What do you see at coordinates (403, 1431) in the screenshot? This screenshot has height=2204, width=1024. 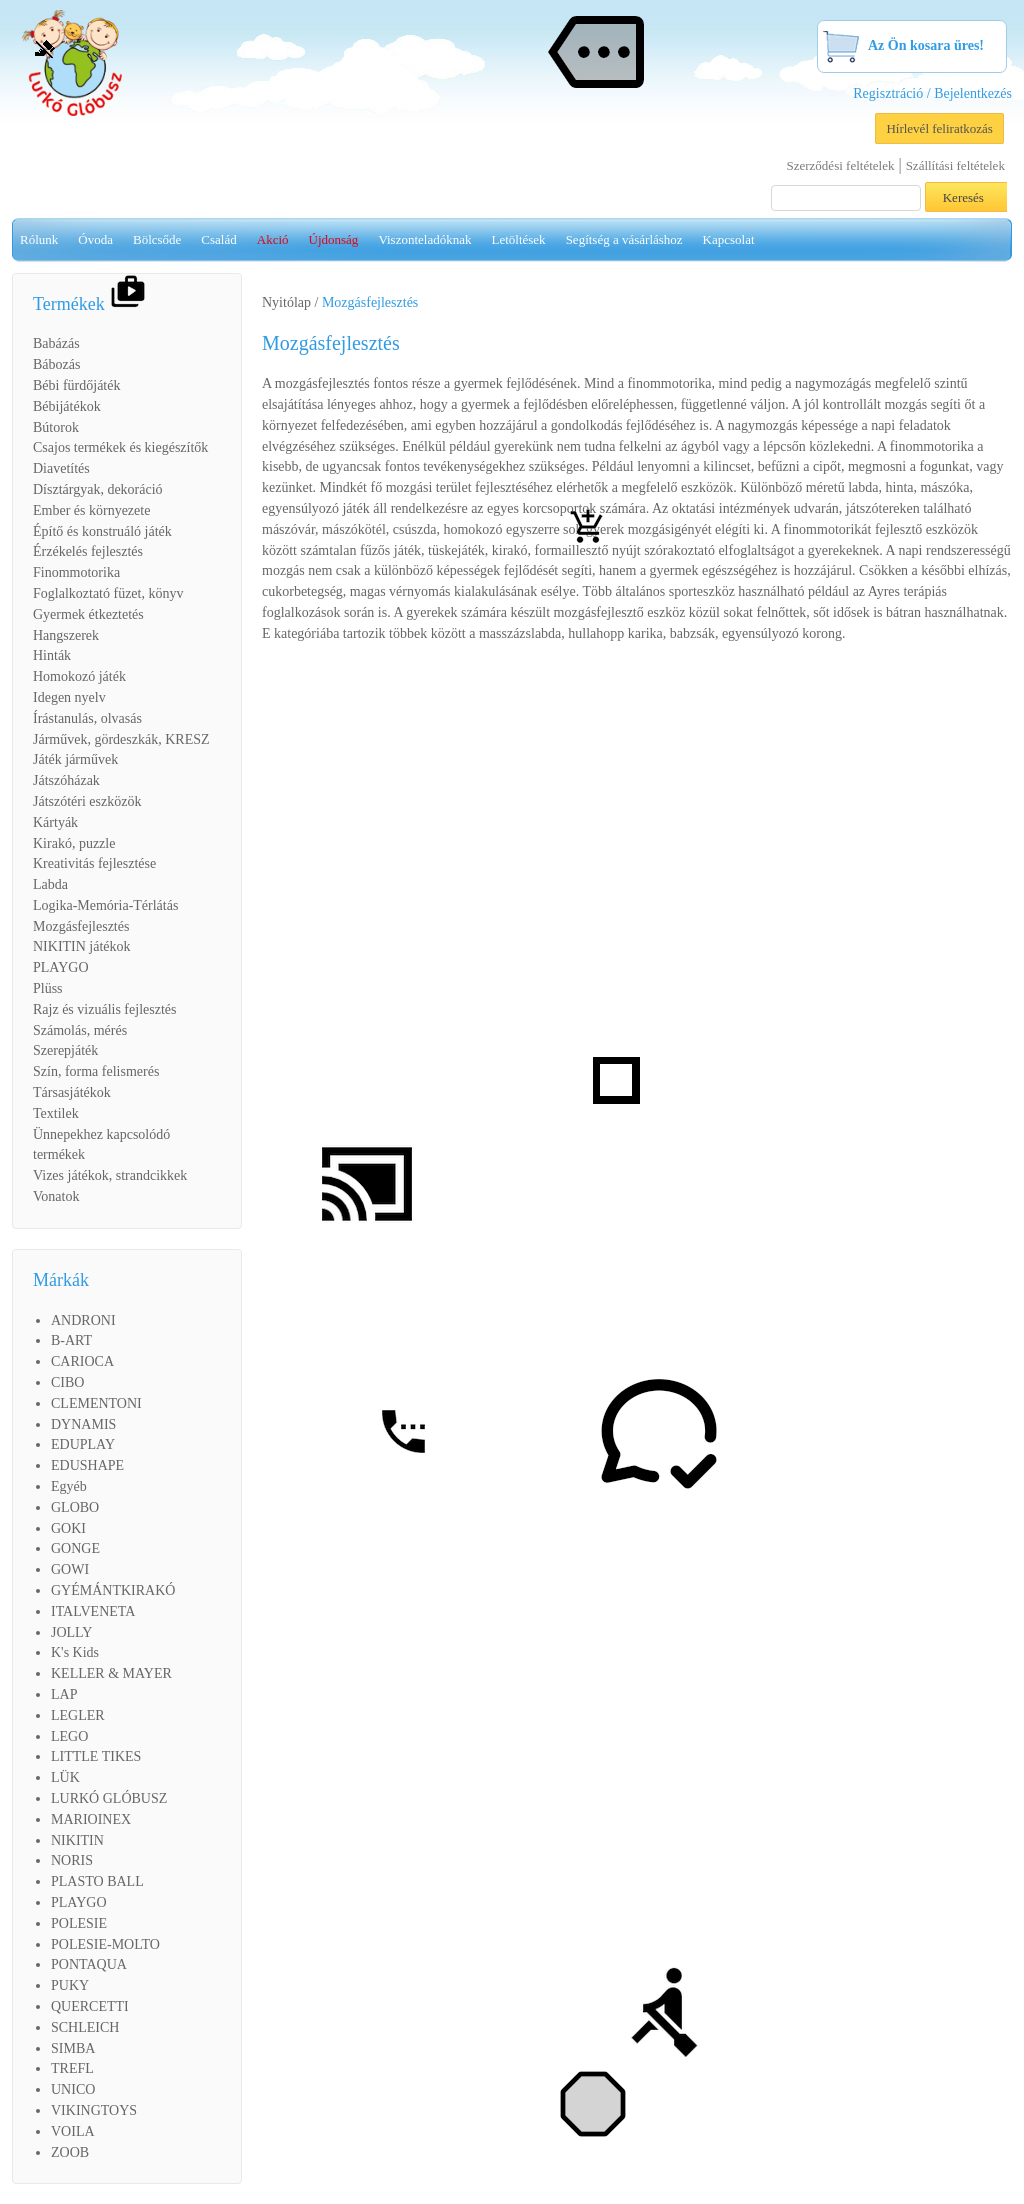 I see `access phone or call settings` at bounding box center [403, 1431].